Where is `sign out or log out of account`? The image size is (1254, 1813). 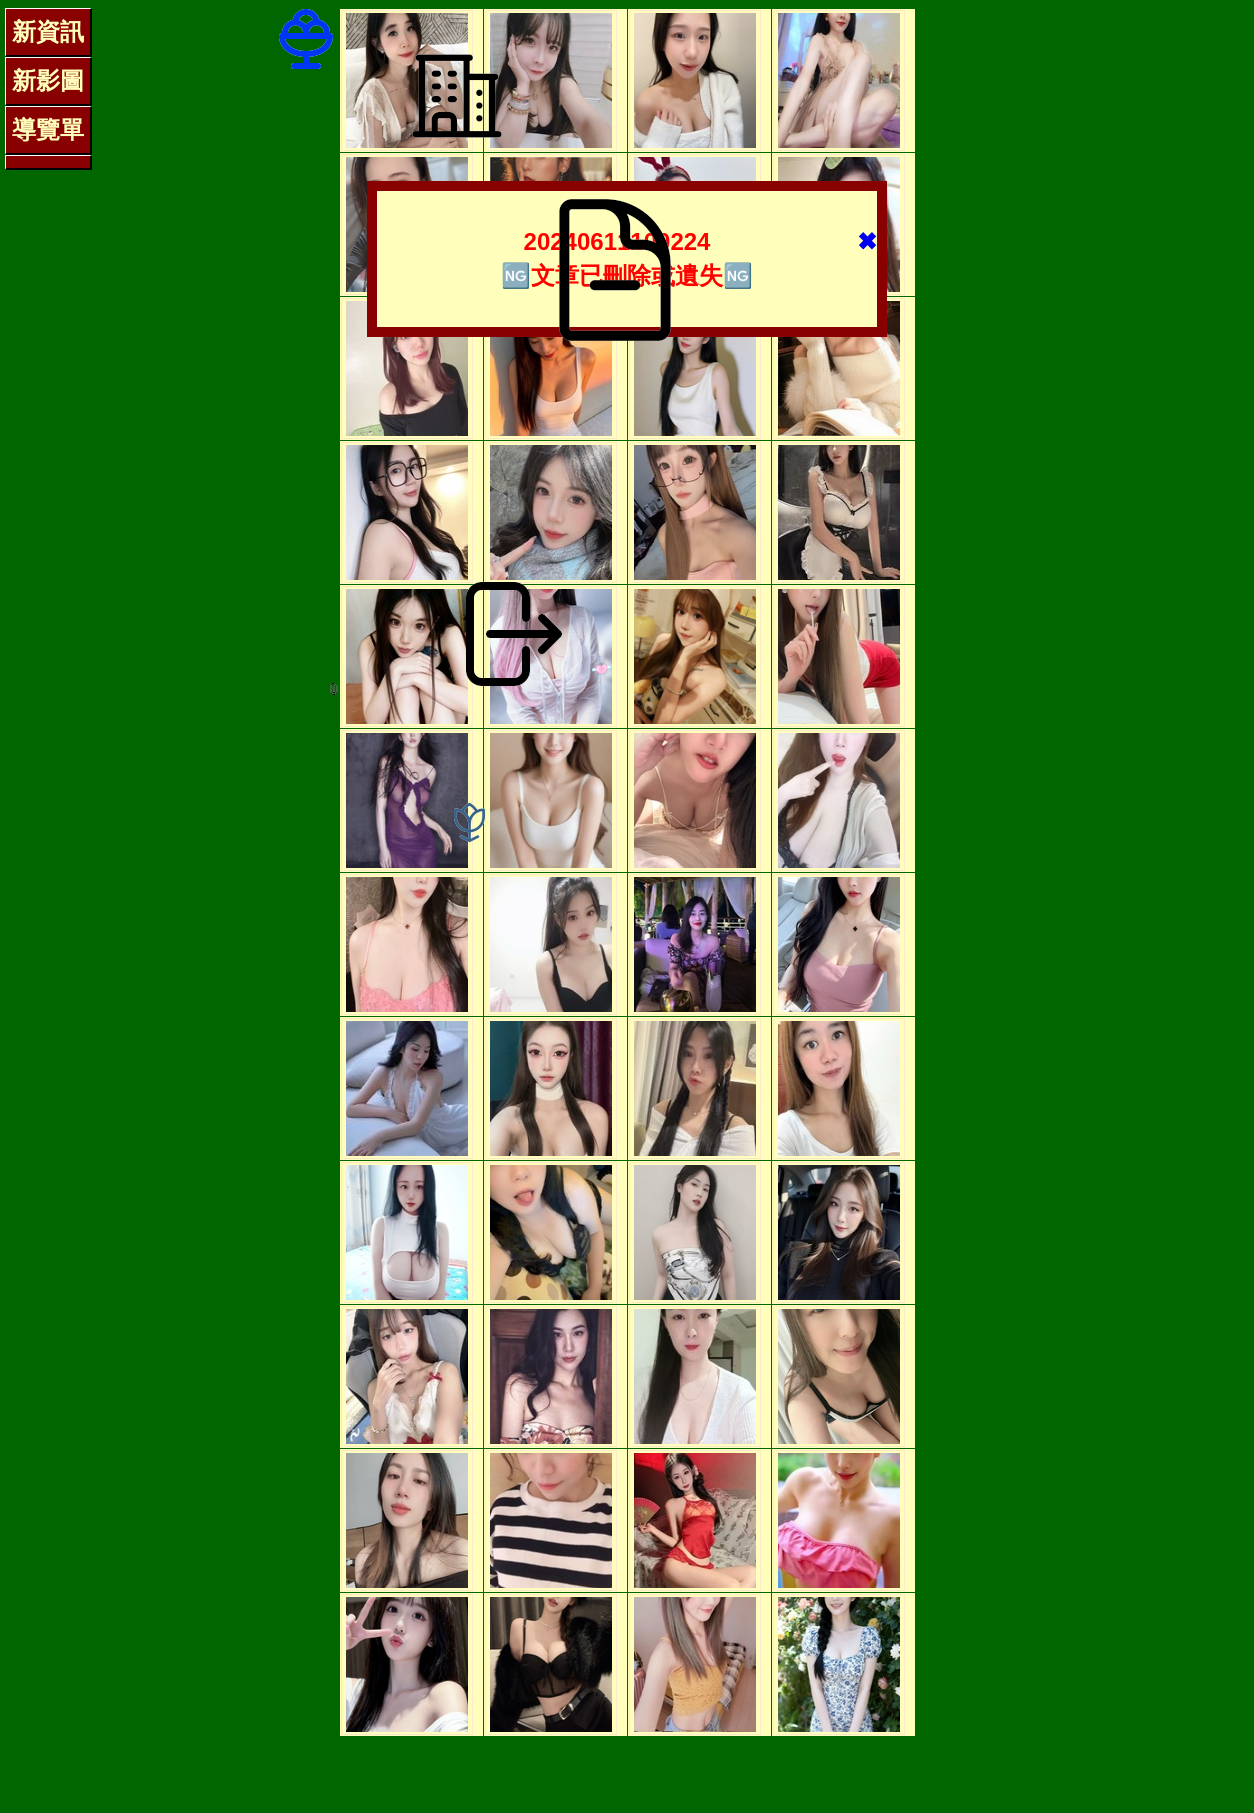
sign out or log out of account is located at coordinates (506, 634).